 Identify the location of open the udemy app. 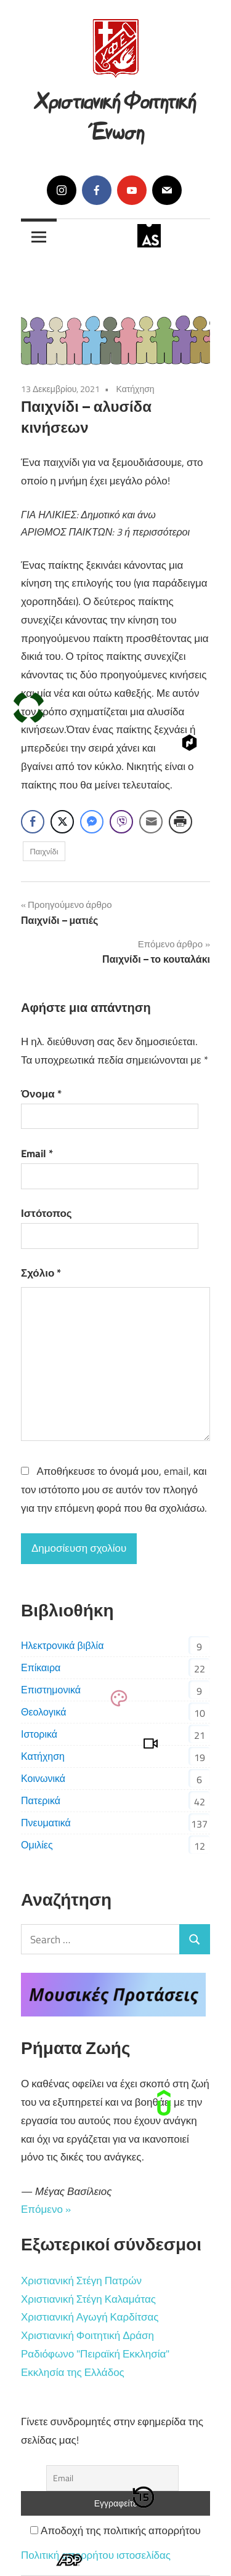
(164, 2103).